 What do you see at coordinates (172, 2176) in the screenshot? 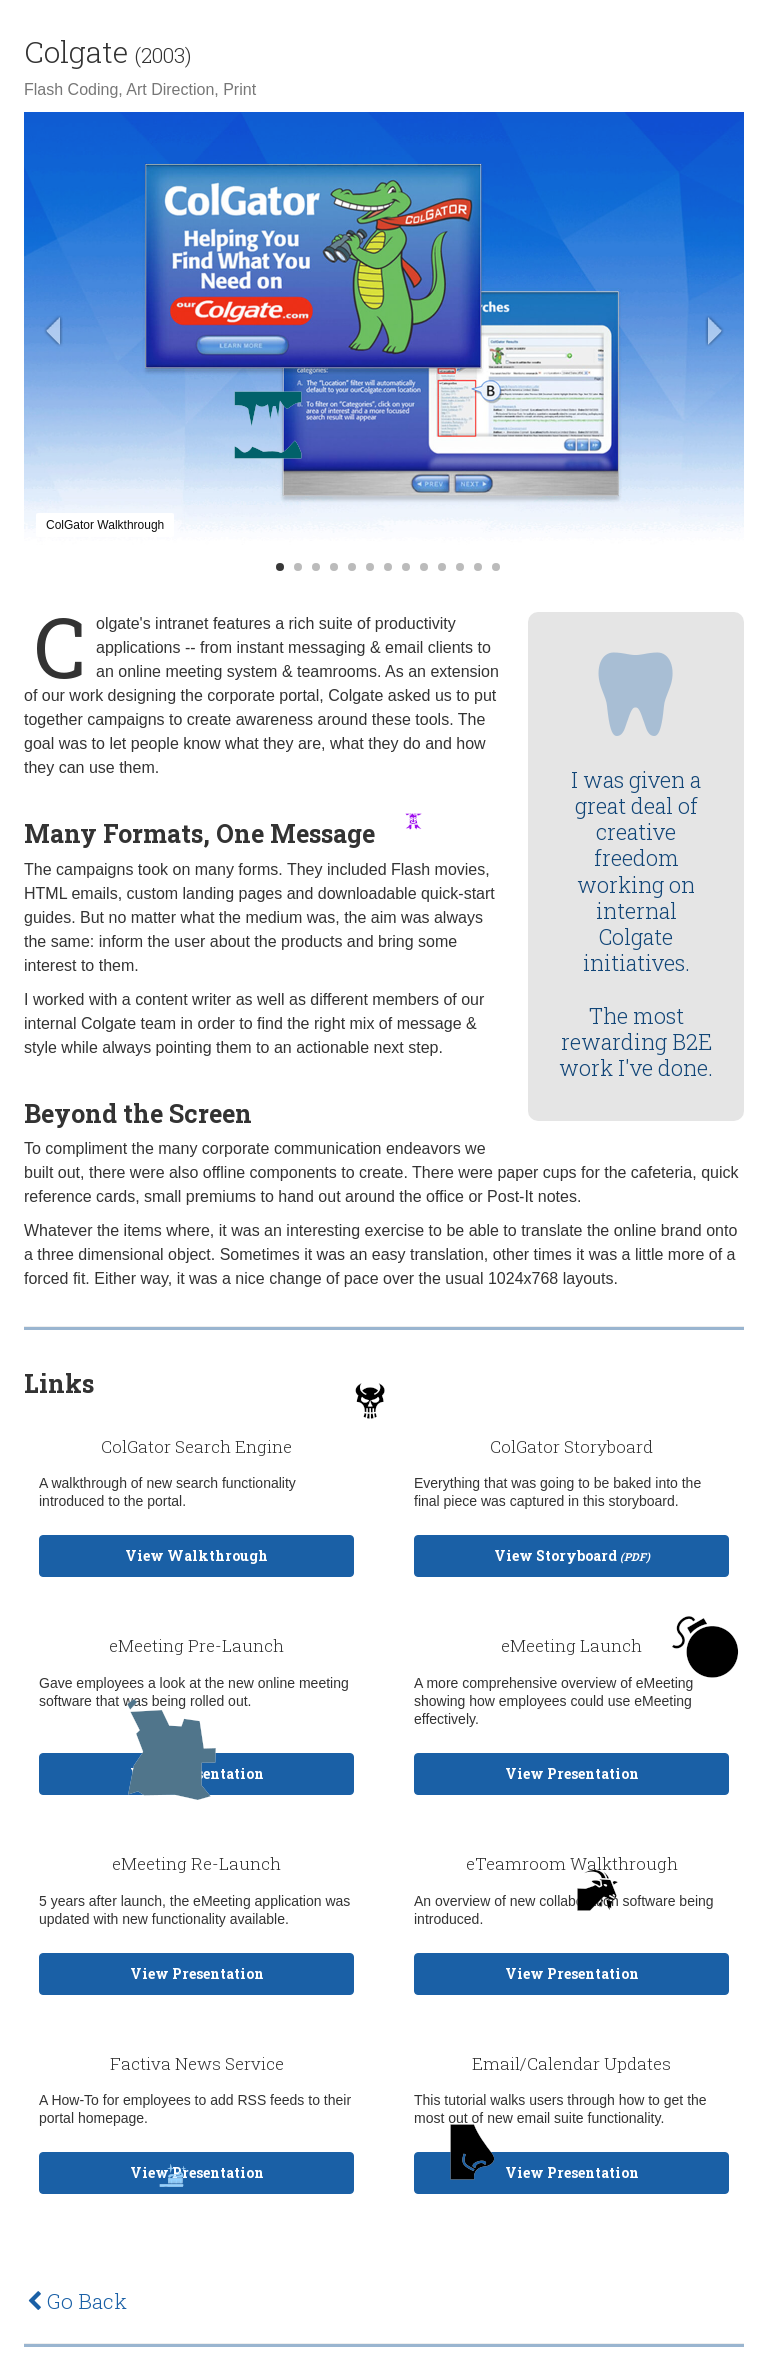
I see `access dental care or oral hygiene settings` at bounding box center [172, 2176].